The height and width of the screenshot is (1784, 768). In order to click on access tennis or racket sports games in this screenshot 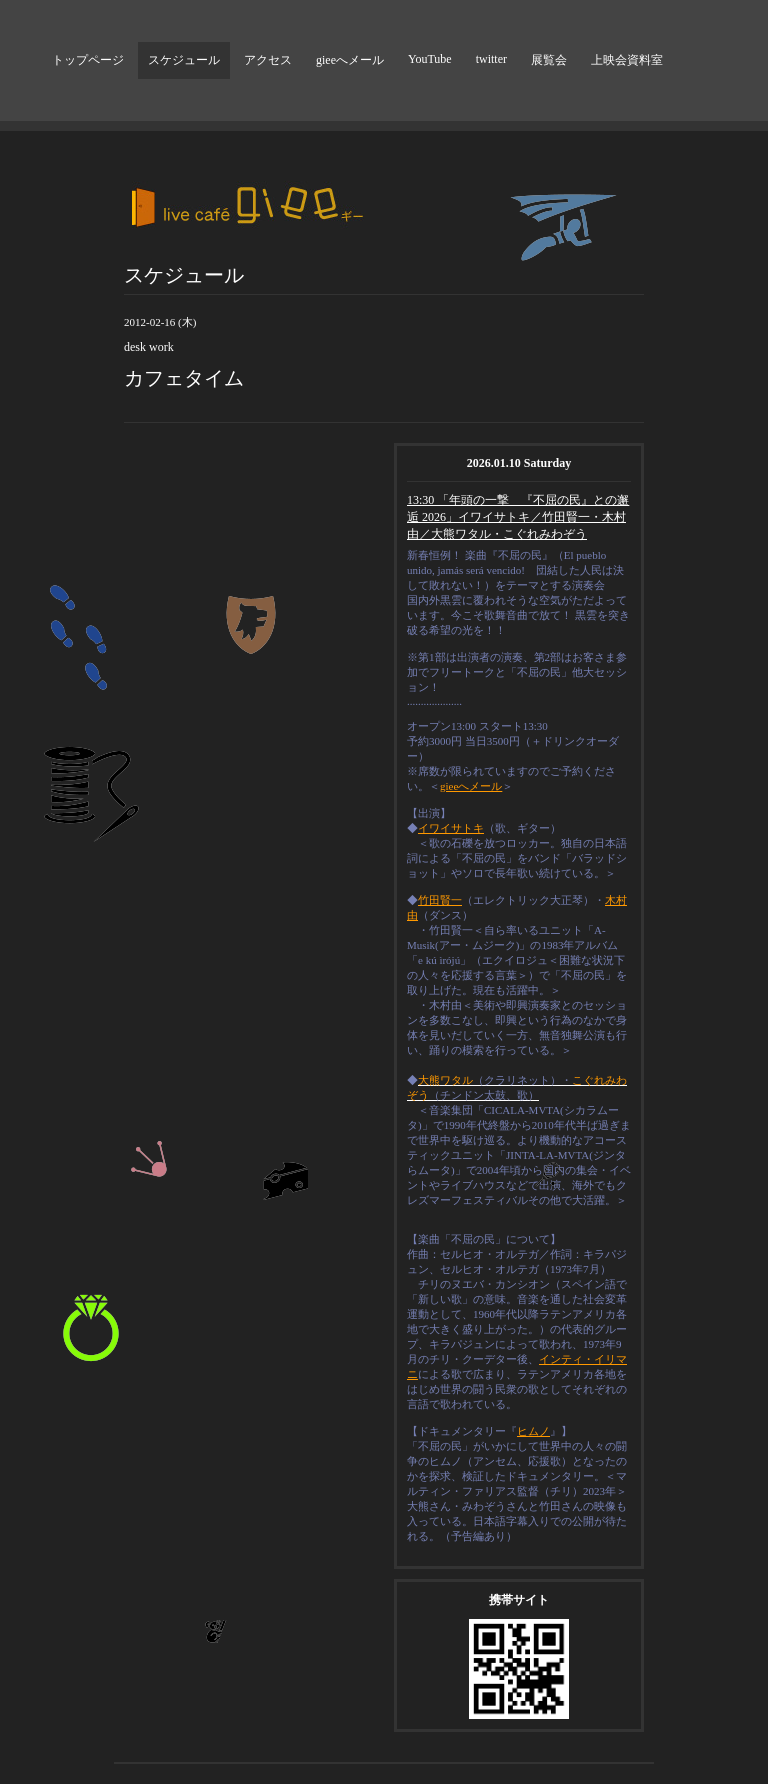, I will do `click(547, 1174)`.